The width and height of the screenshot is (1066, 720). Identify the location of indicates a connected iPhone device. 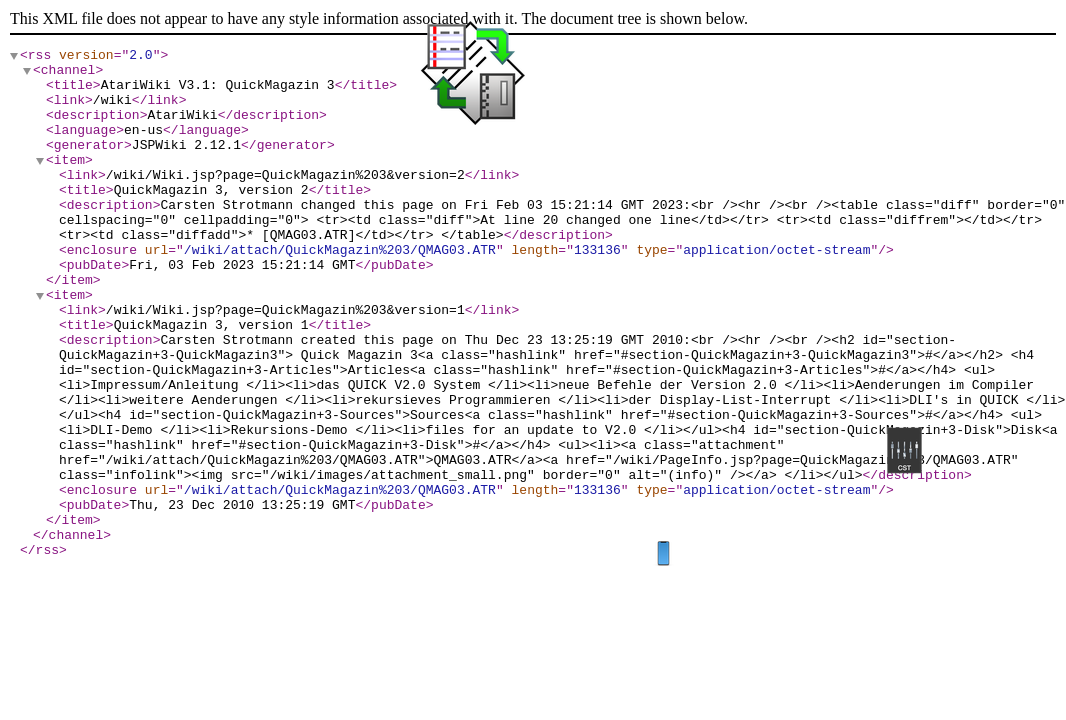
(663, 553).